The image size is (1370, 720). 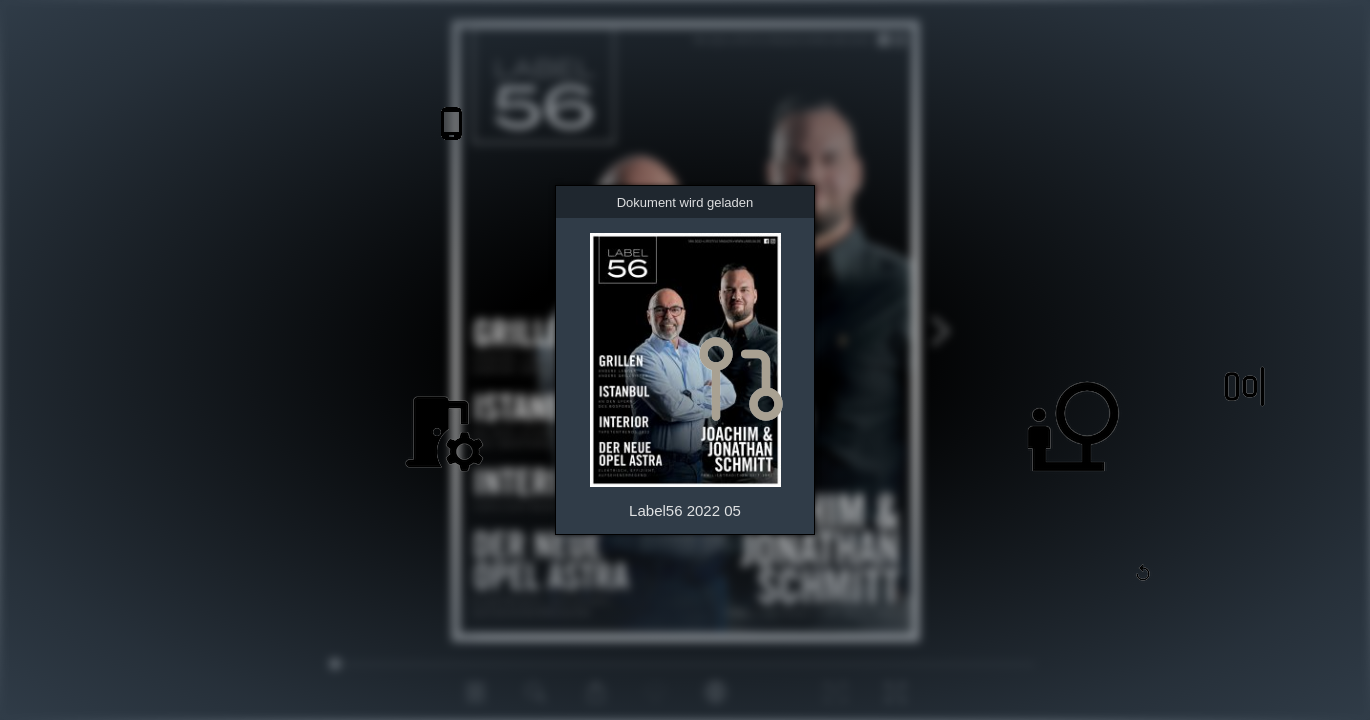 What do you see at coordinates (1143, 573) in the screenshot?
I see `replay or restart current media` at bounding box center [1143, 573].